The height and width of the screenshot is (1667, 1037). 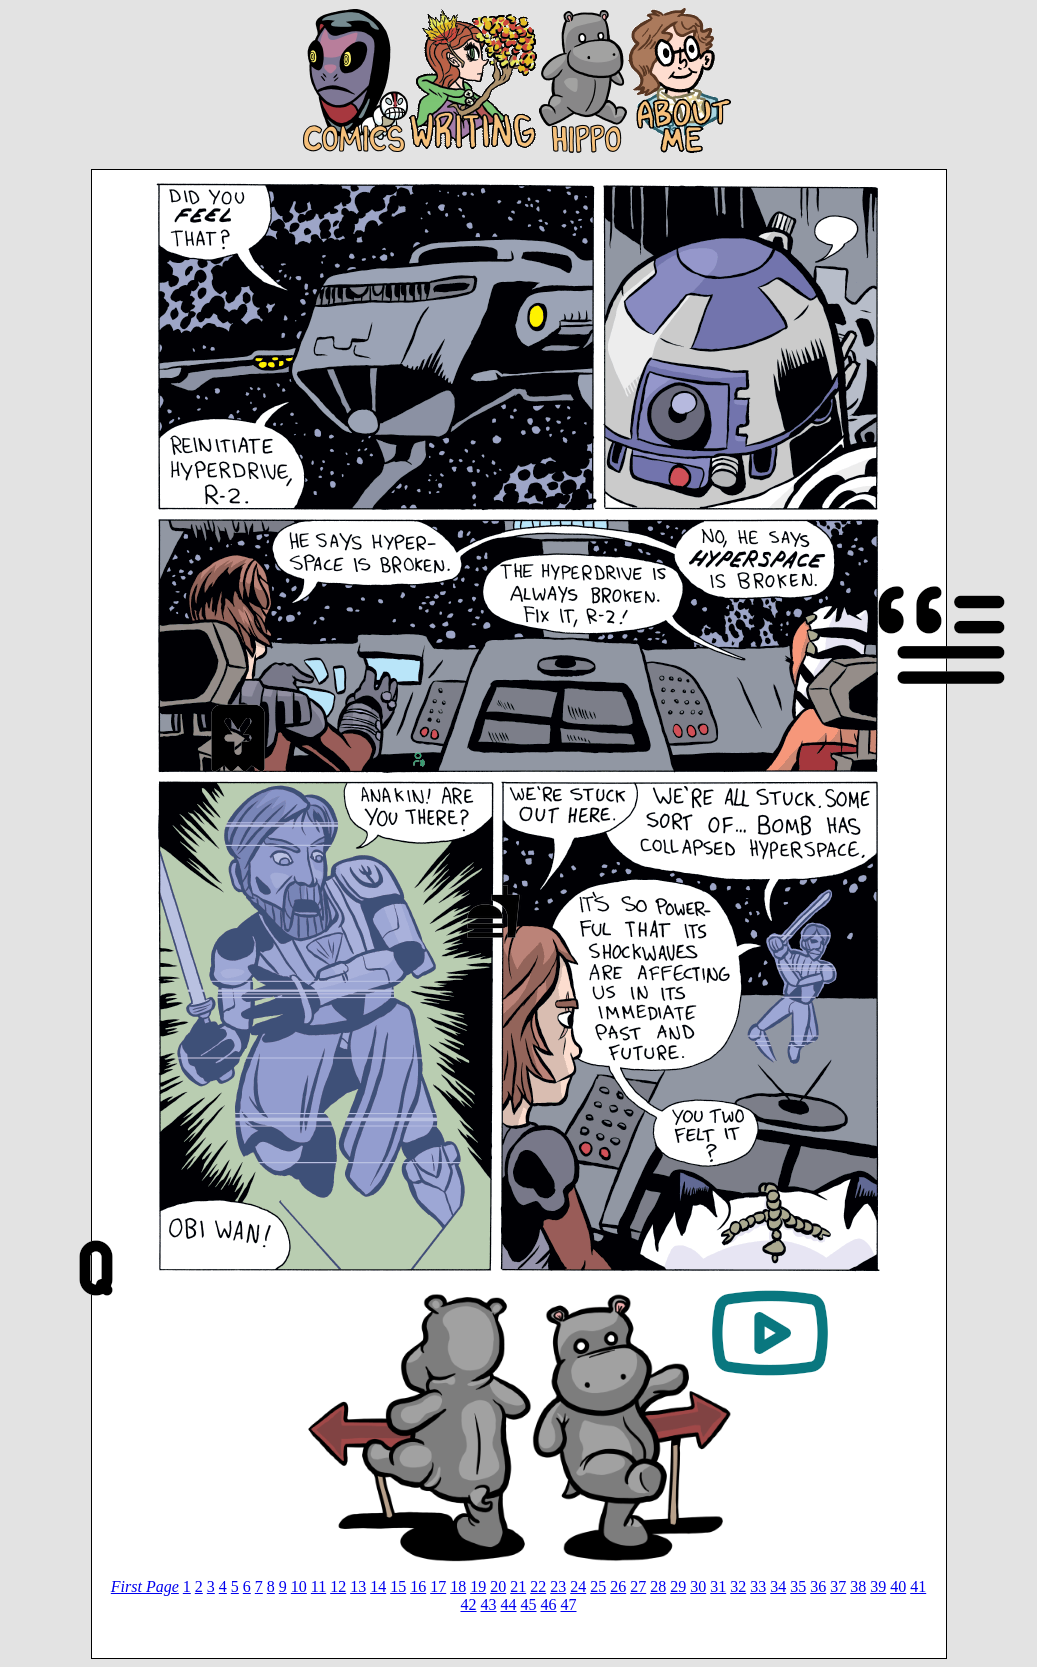 I want to click on view receipt or transaction in yuan currency, so click(x=238, y=738).